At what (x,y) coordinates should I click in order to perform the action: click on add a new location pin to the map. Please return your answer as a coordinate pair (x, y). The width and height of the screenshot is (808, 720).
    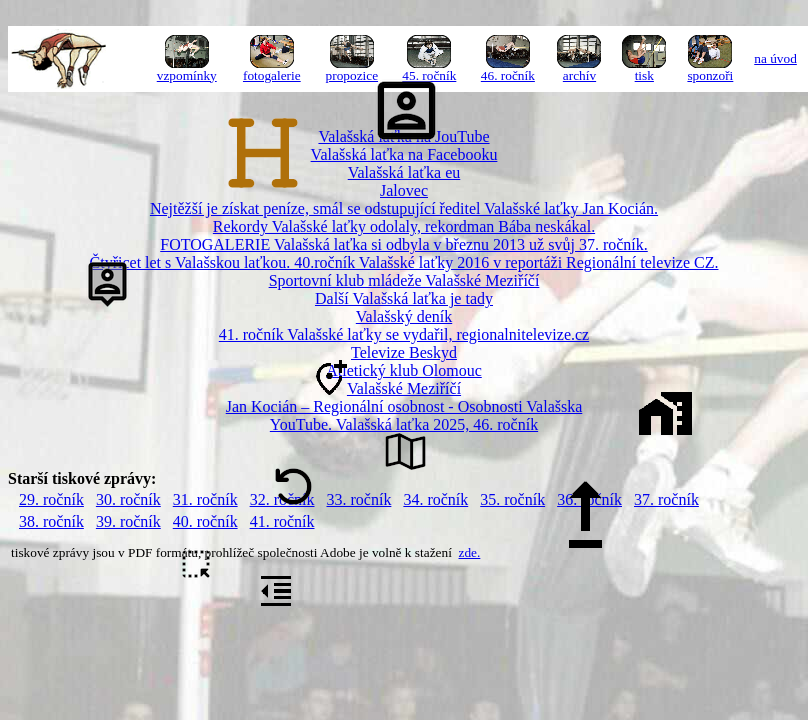
    Looking at the image, I should click on (329, 377).